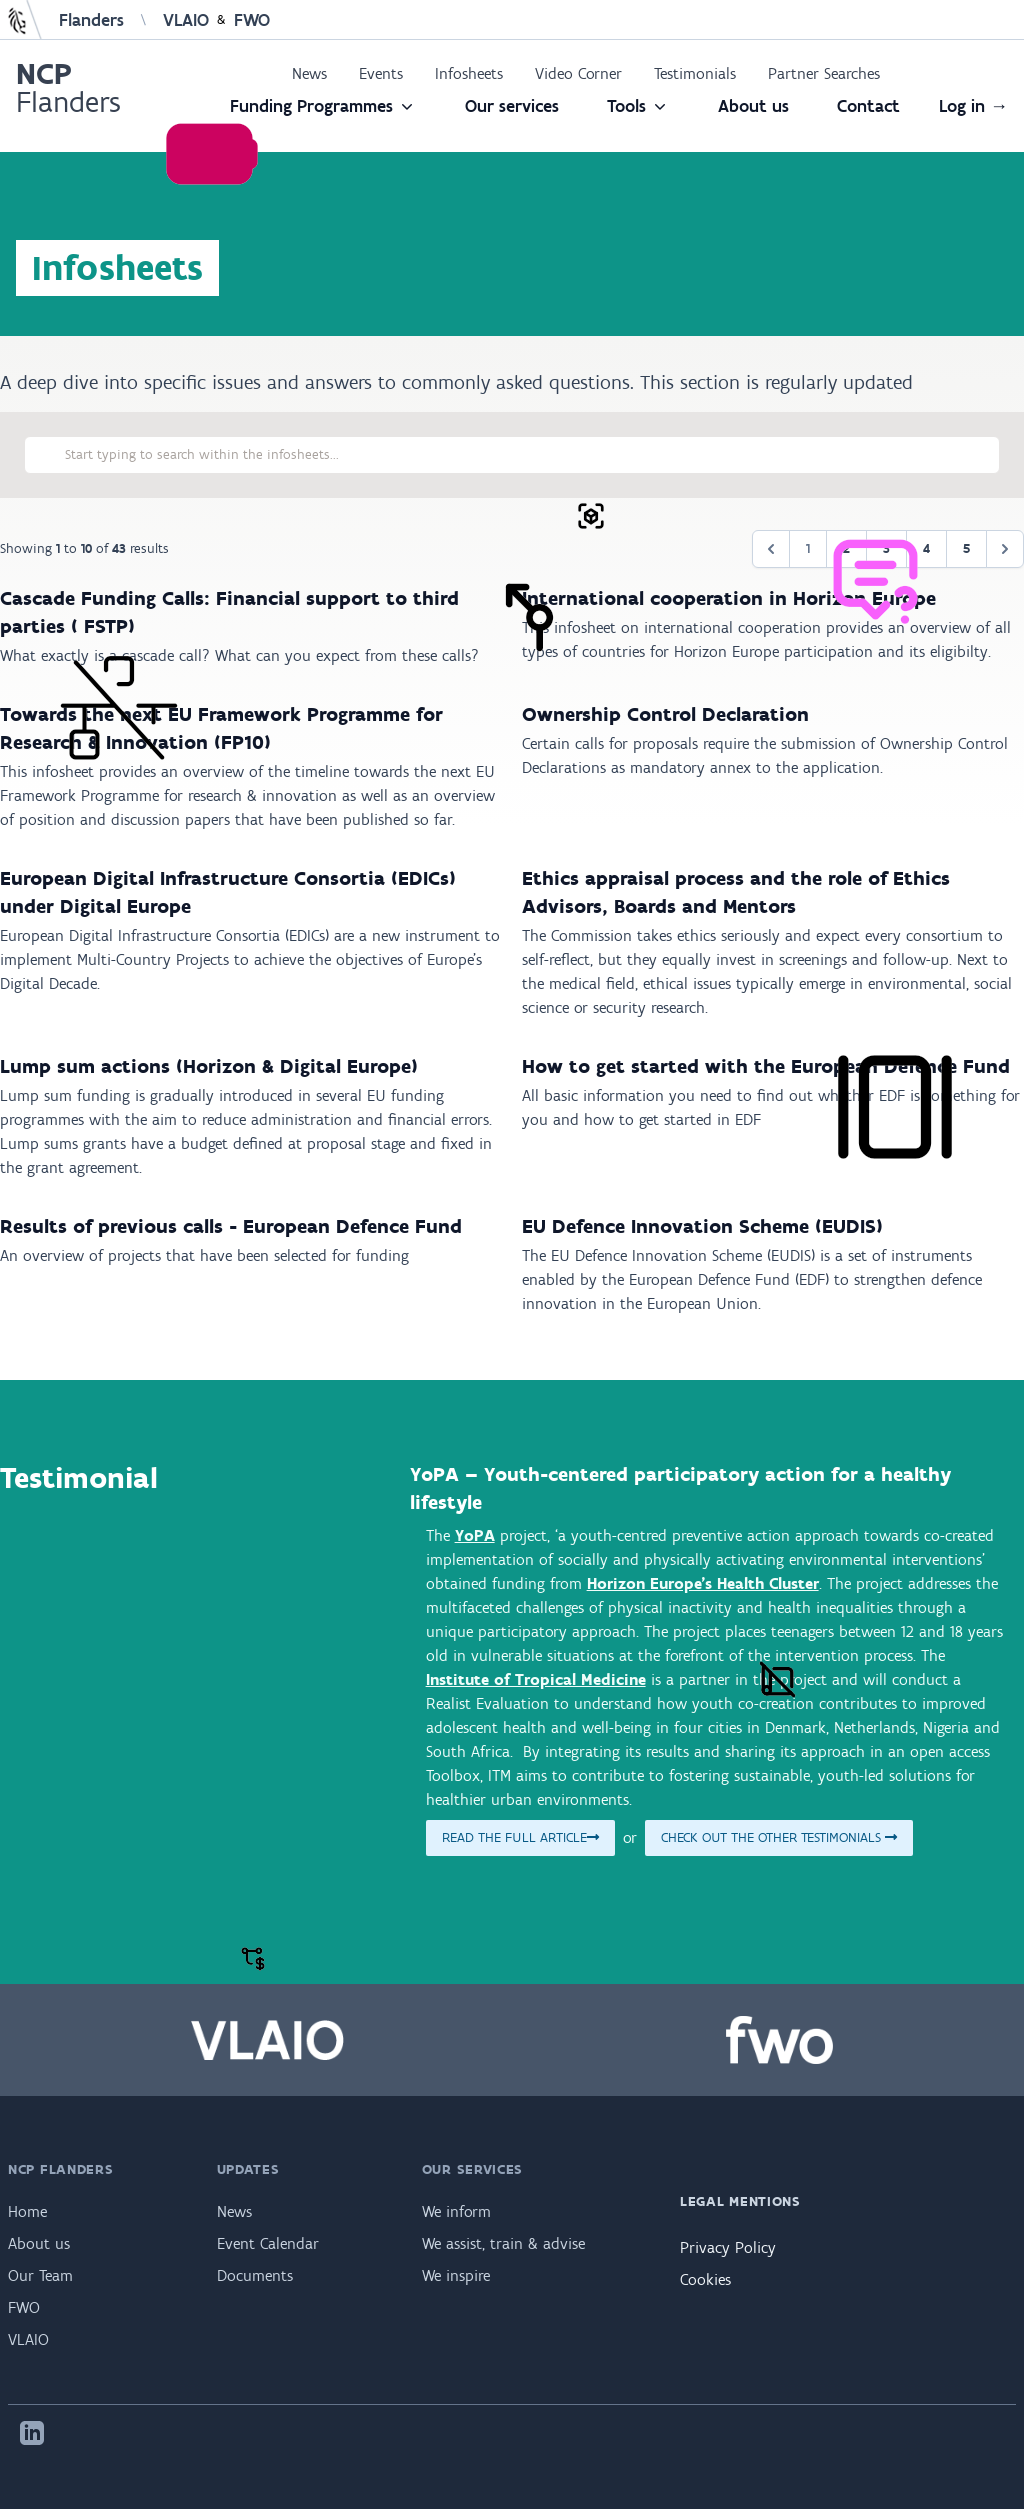 This screenshot has height=2509, width=1024. Describe the element at coordinates (529, 617) in the screenshot. I see `take the last left exit at the roundabout` at that location.